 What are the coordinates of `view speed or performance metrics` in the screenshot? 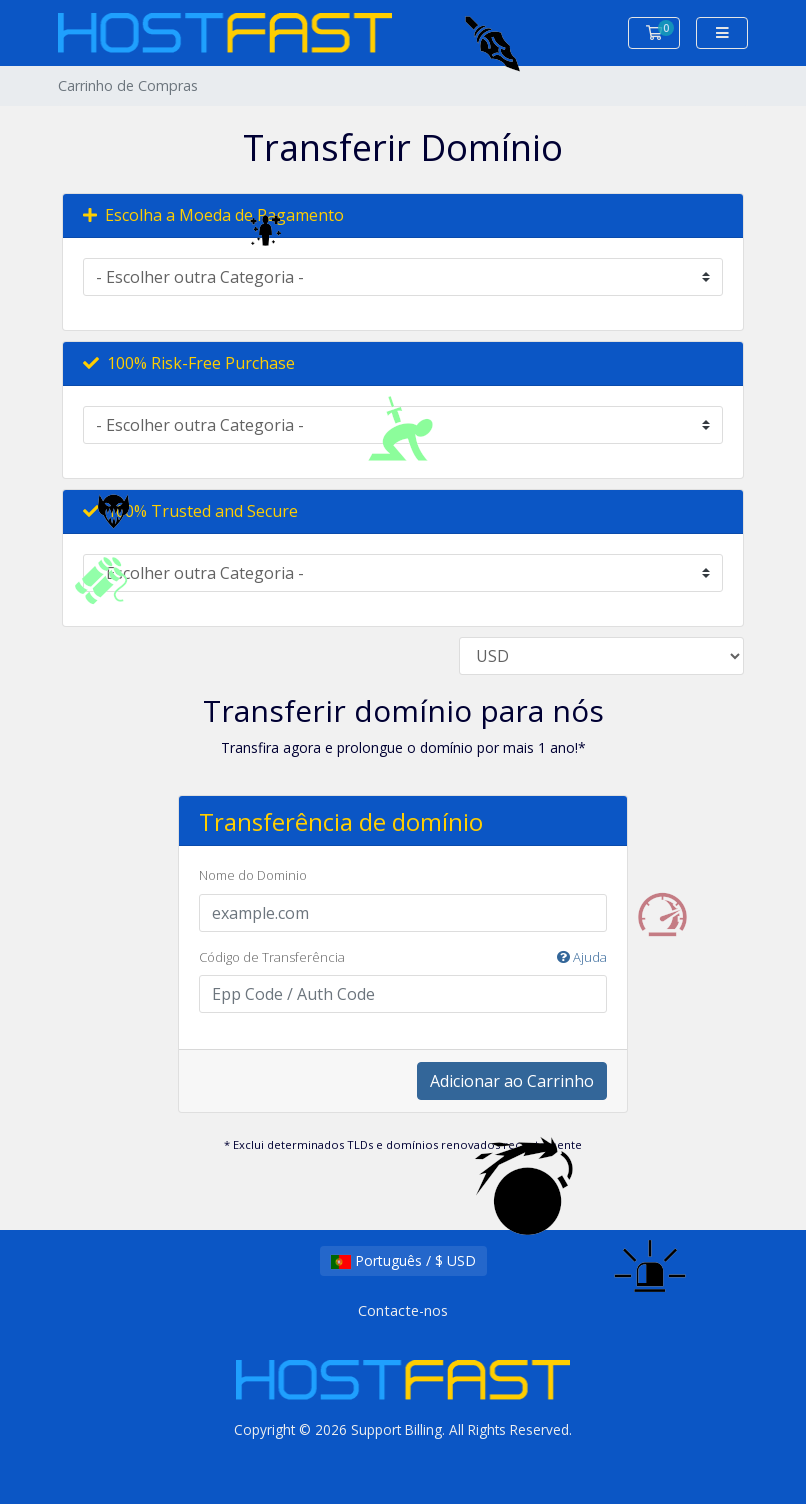 It's located at (662, 914).